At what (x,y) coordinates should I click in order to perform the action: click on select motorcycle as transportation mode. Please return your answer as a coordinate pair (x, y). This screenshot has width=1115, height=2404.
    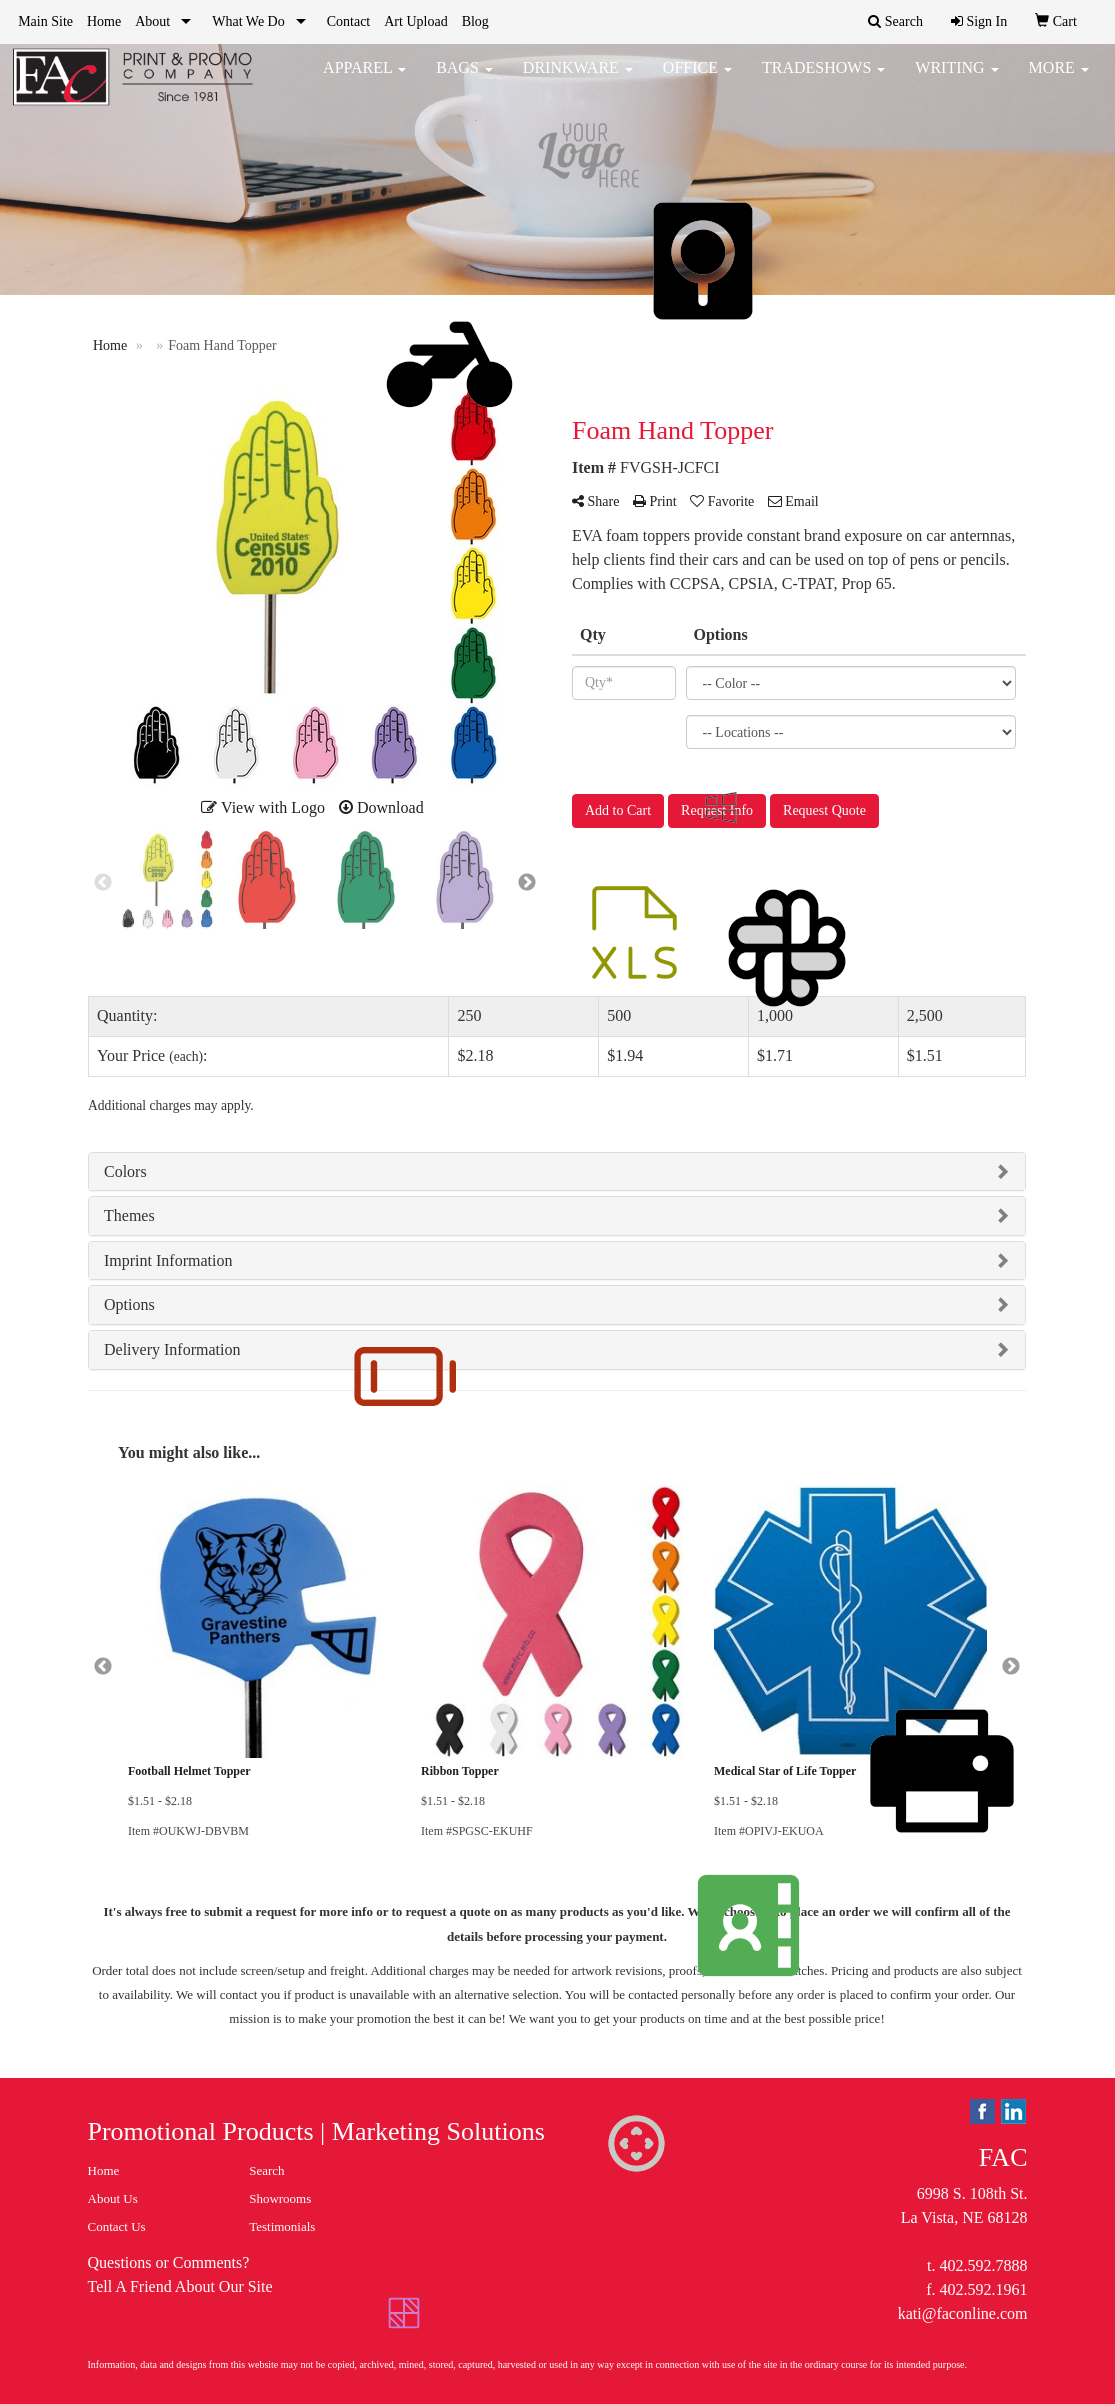
    Looking at the image, I should click on (449, 361).